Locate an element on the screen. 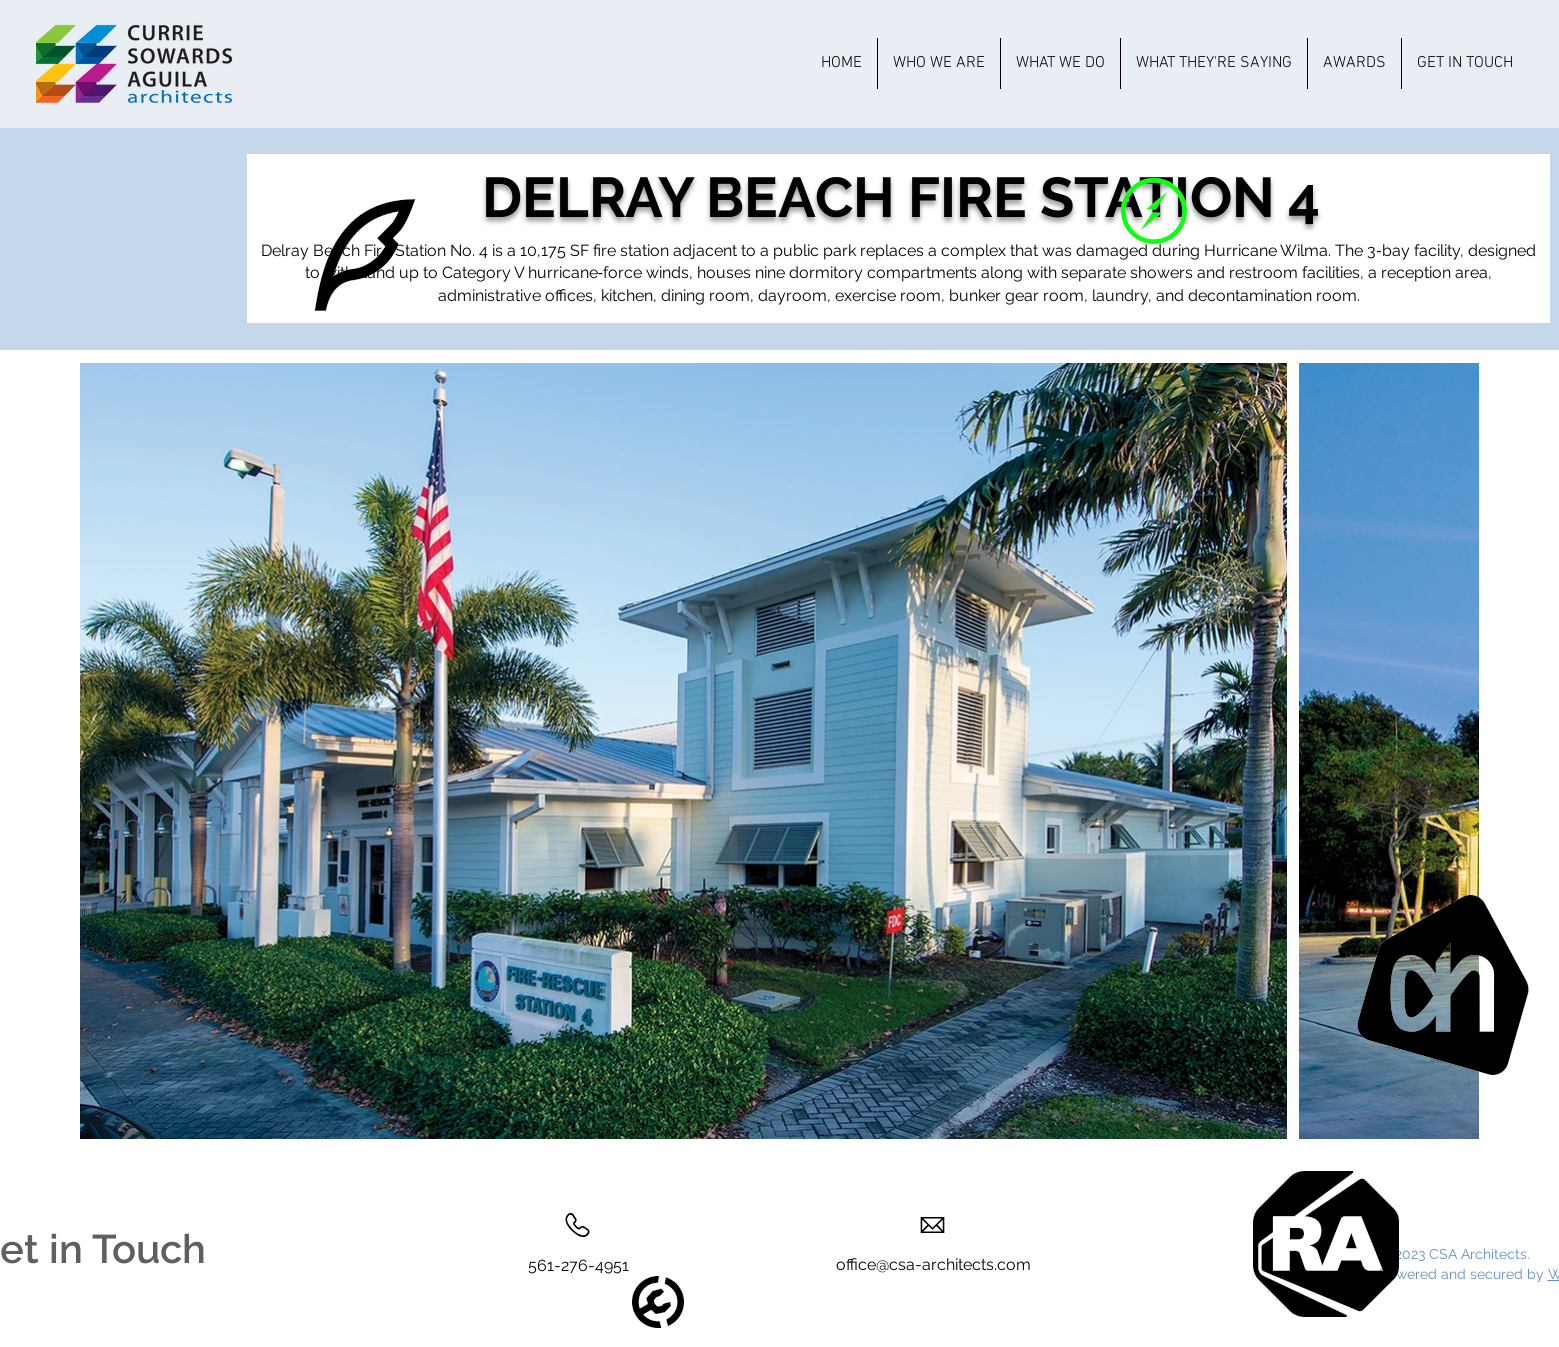  open the Albert Heijn grocery store app is located at coordinates (1443, 985).